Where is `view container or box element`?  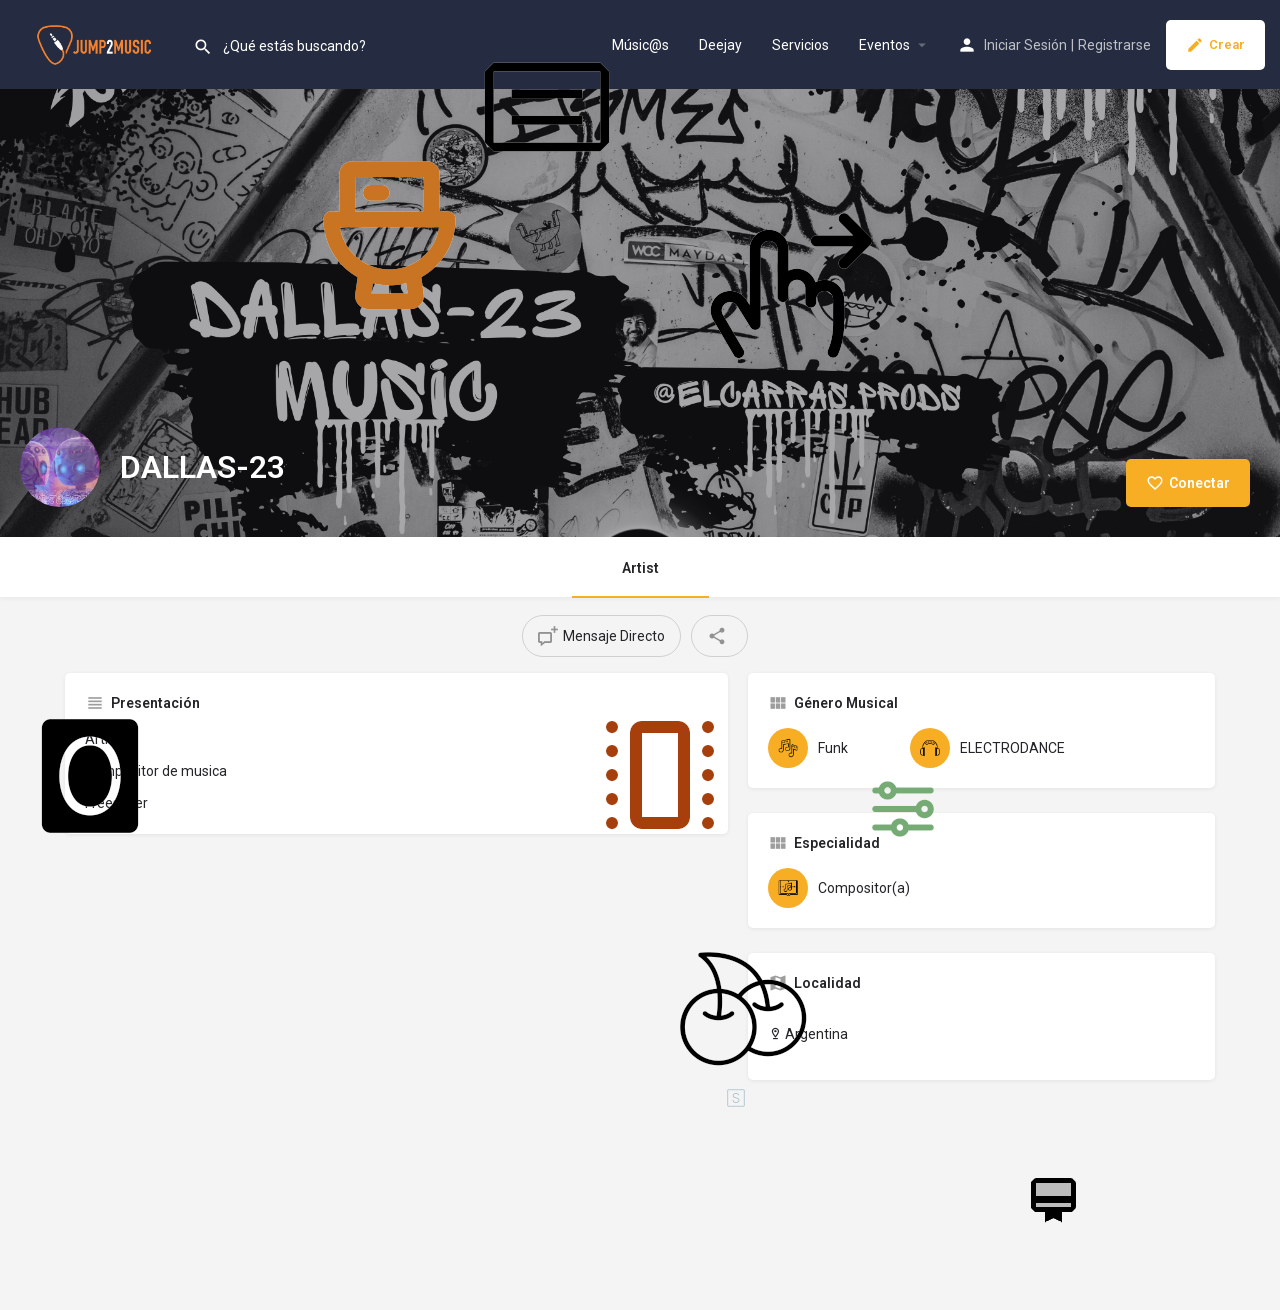
view container or box element is located at coordinates (660, 775).